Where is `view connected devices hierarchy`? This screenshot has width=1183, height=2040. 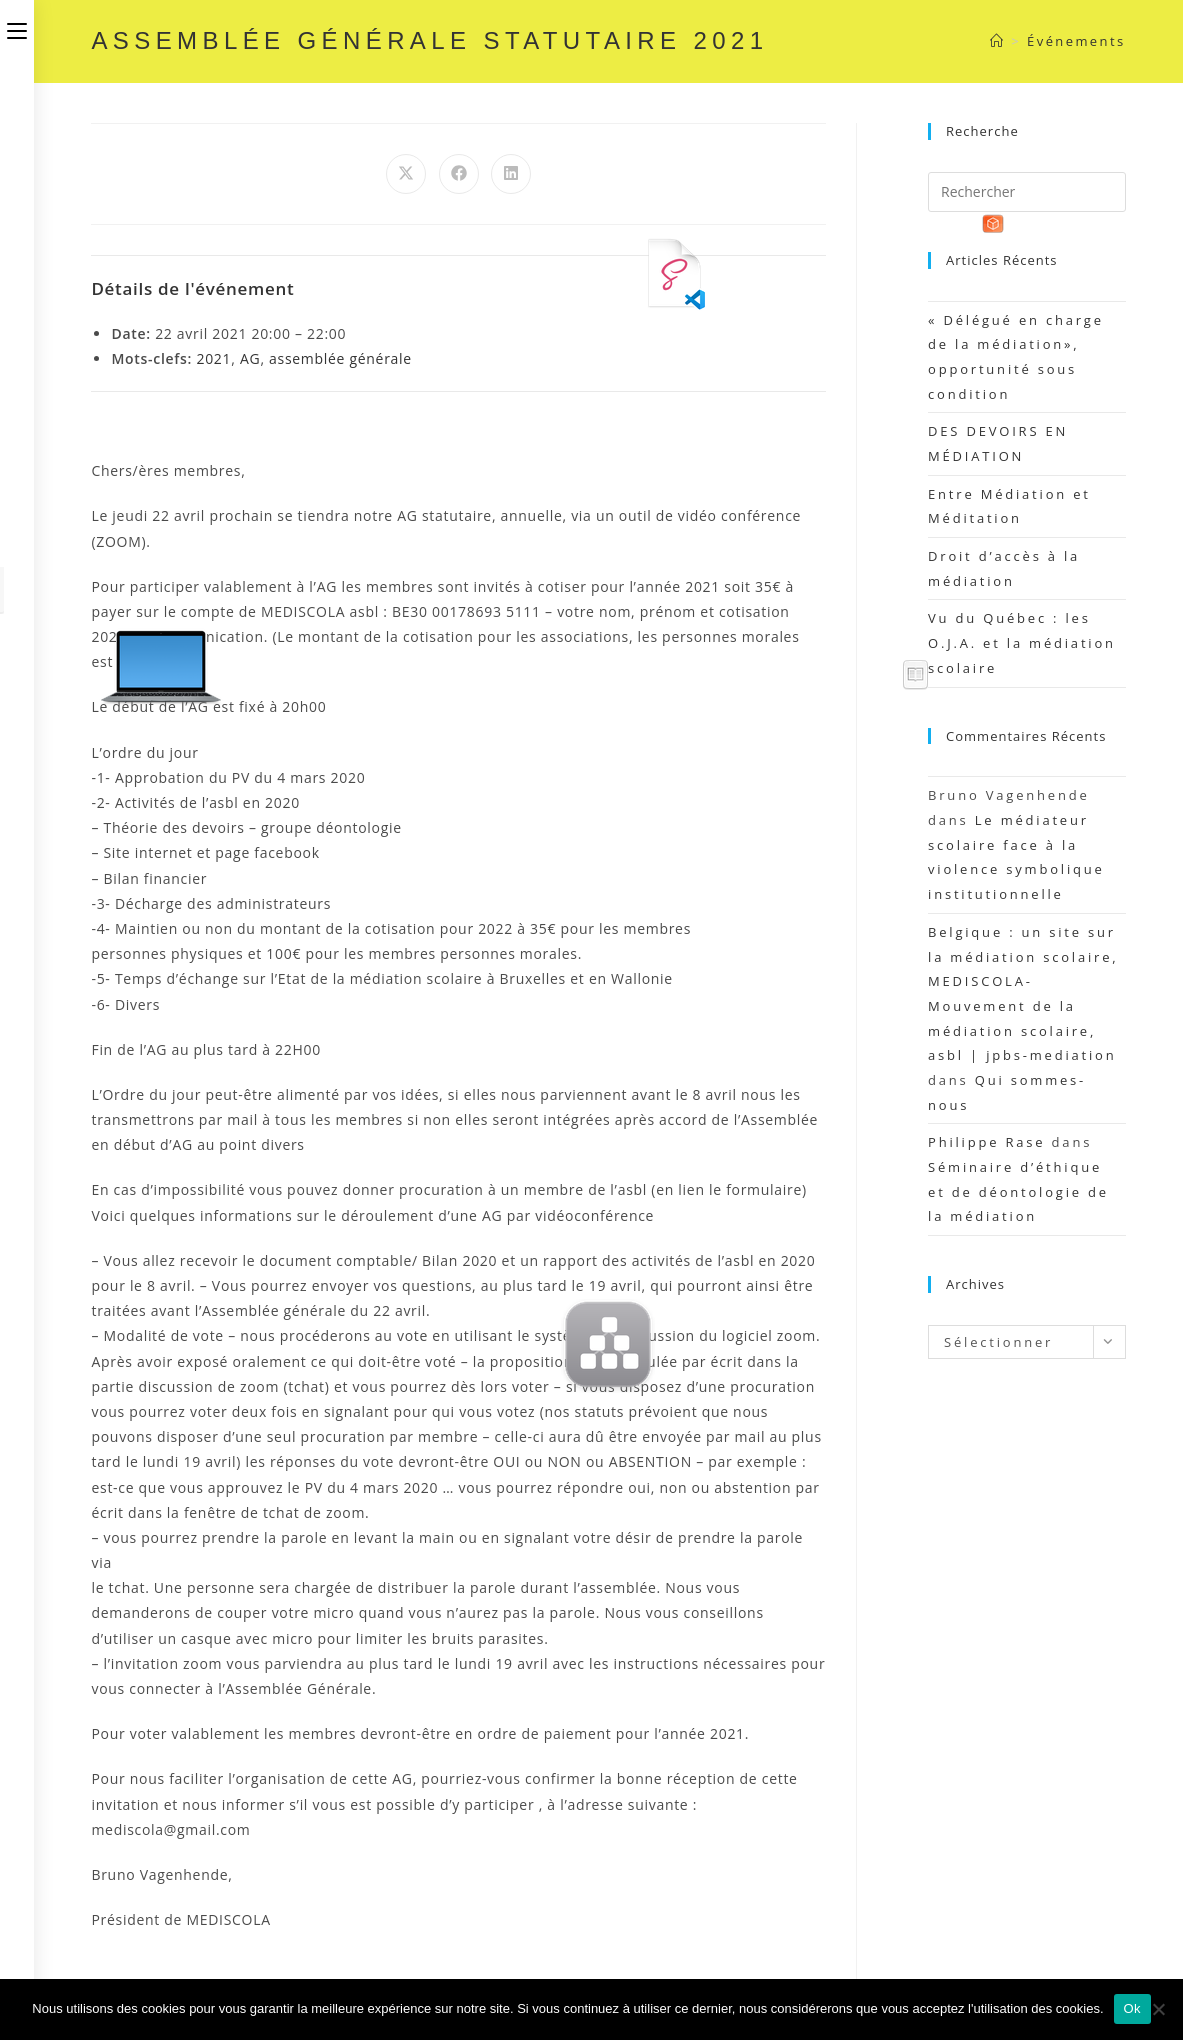
view connected devices hierarchy is located at coordinates (608, 1346).